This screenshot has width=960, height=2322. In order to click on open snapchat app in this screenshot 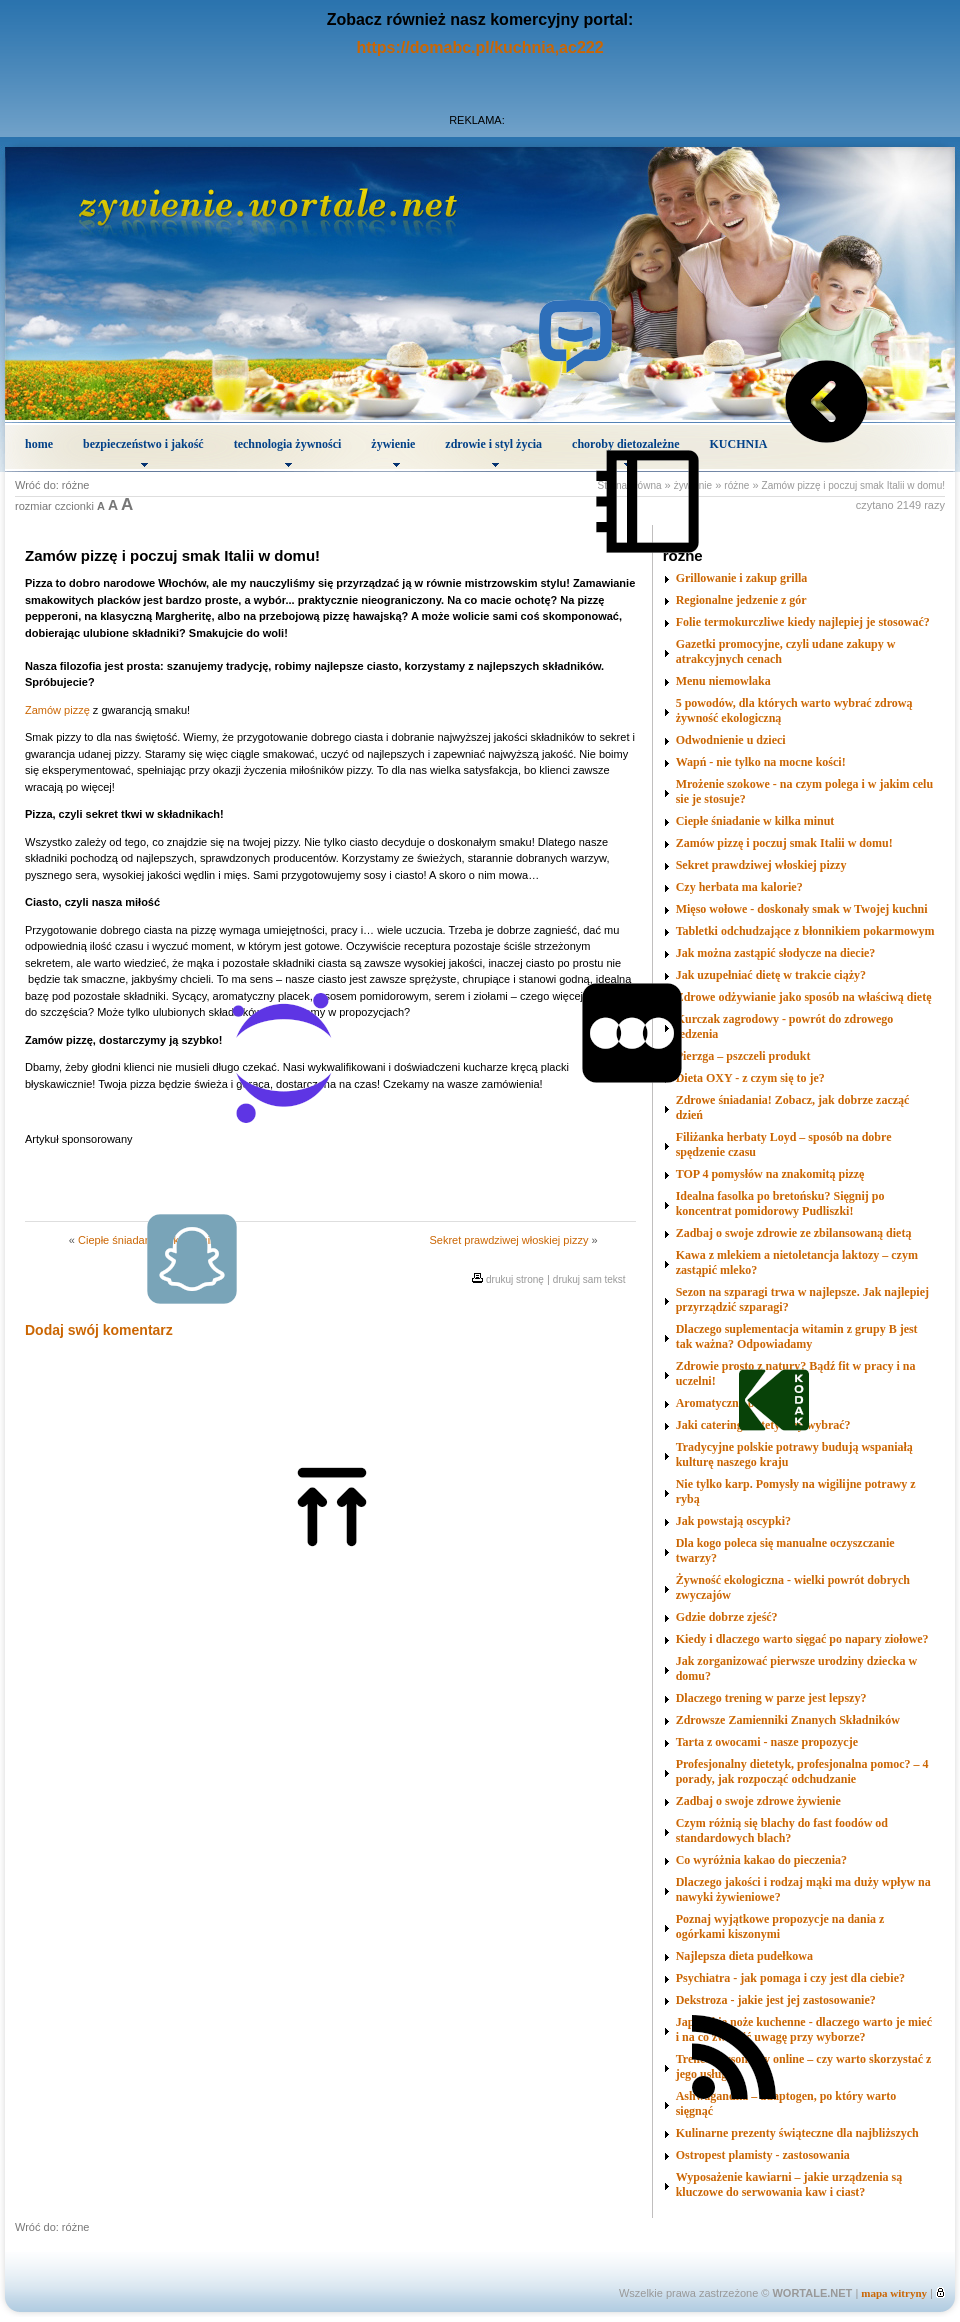, I will do `click(192, 1259)`.